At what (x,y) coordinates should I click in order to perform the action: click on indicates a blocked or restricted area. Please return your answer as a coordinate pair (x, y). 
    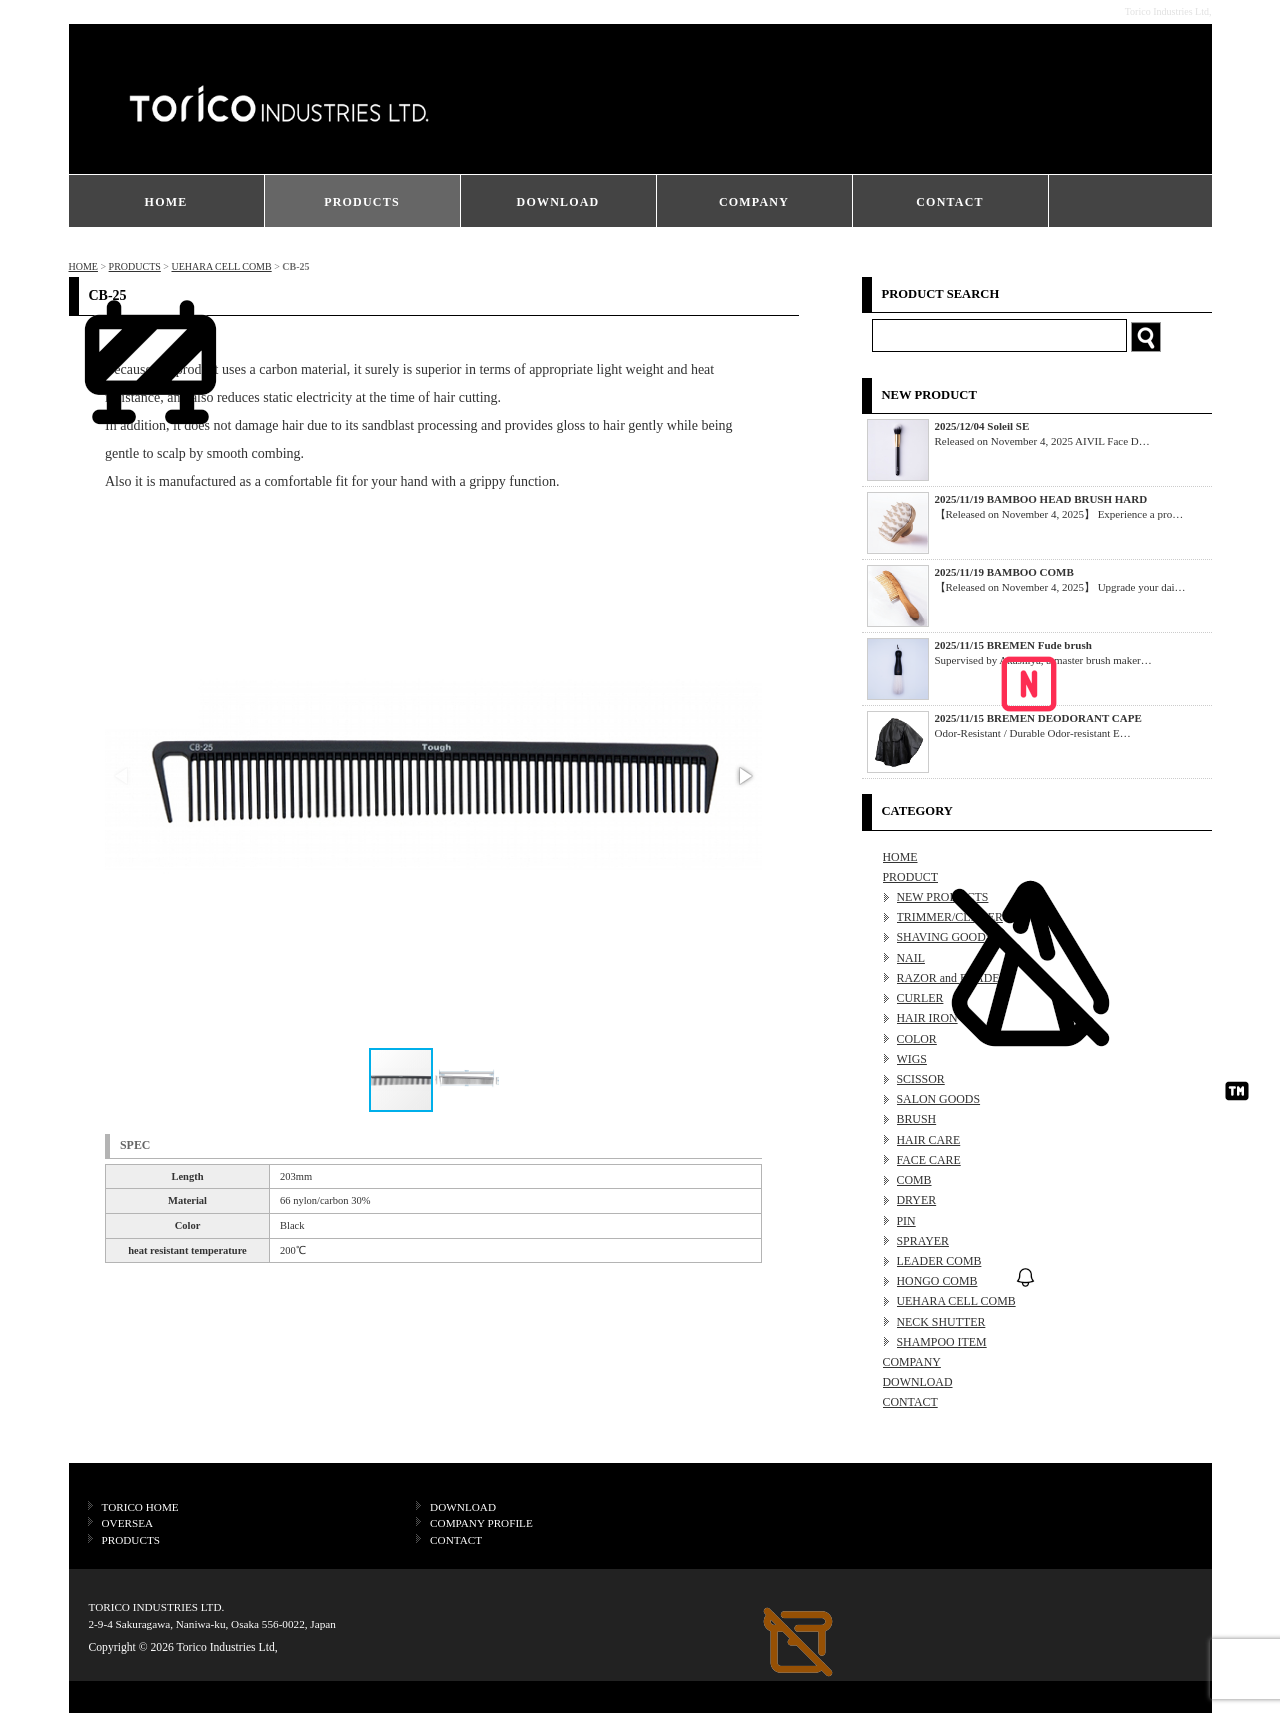
    Looking at the image, I should click on (150, 358).